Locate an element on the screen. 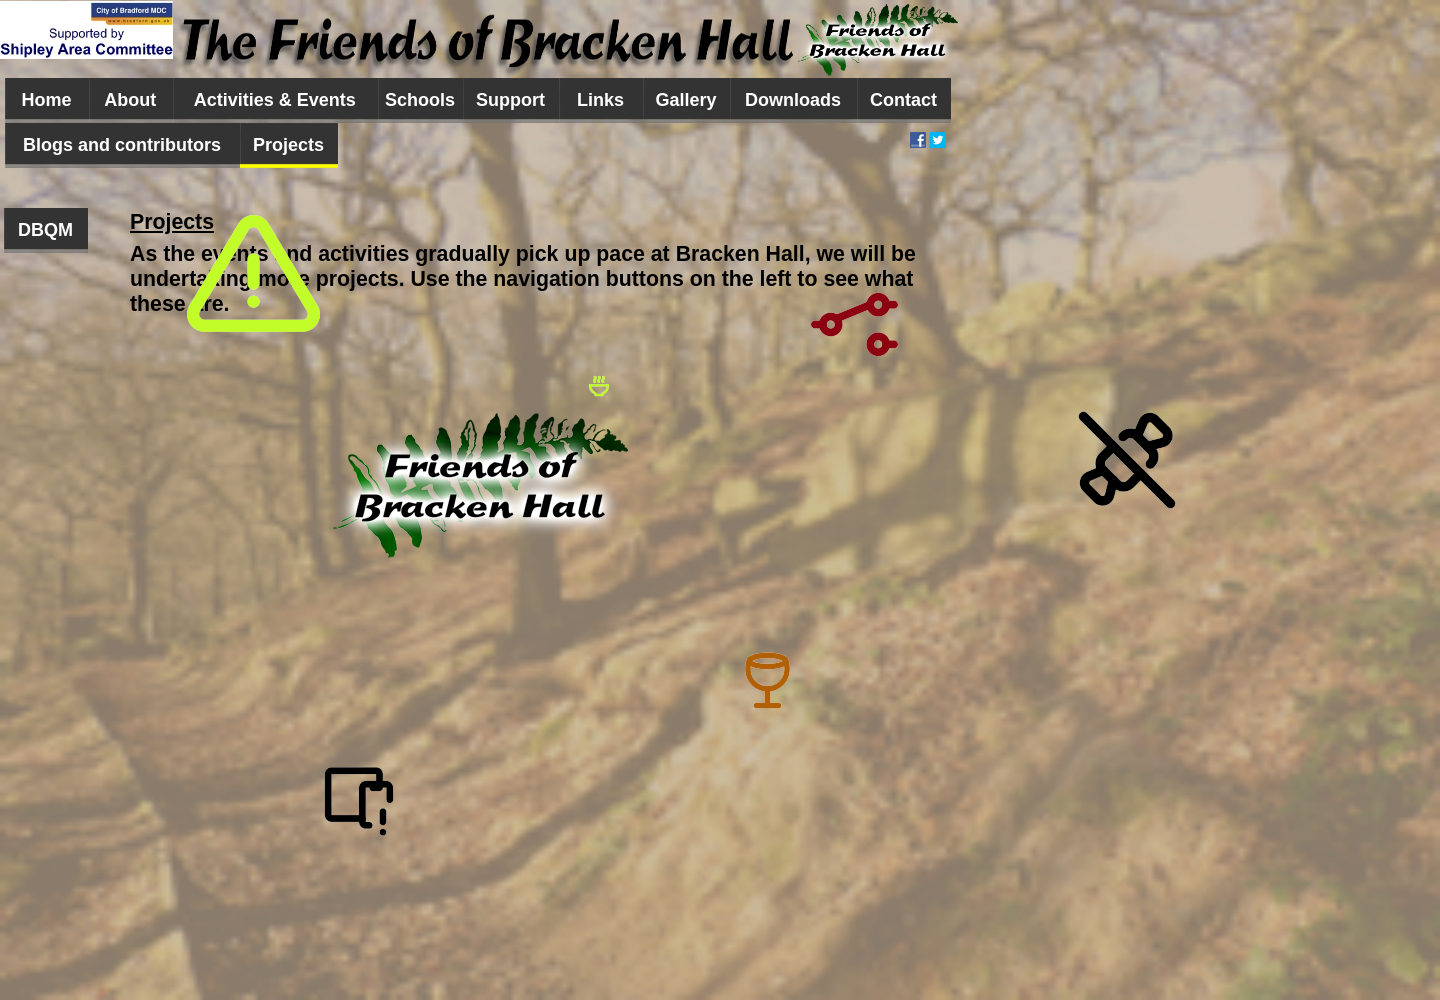 This screenshot has height=1000, width=1440. device sync error or warning is located at coordinates (359, 798).